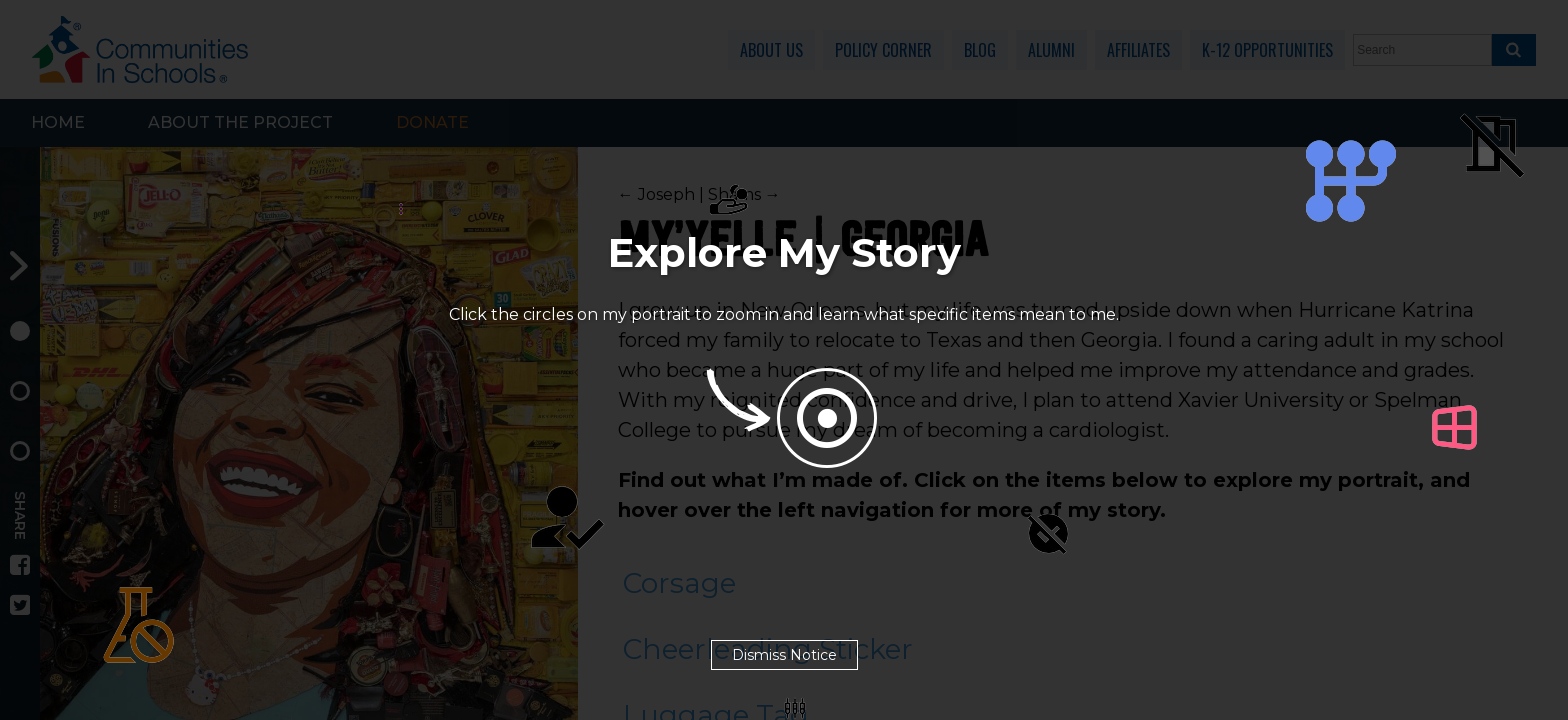  Describe the element at coordinates (1351, 181) in the screenshot. I see `indicates manual transmission or gear settings` at that location.